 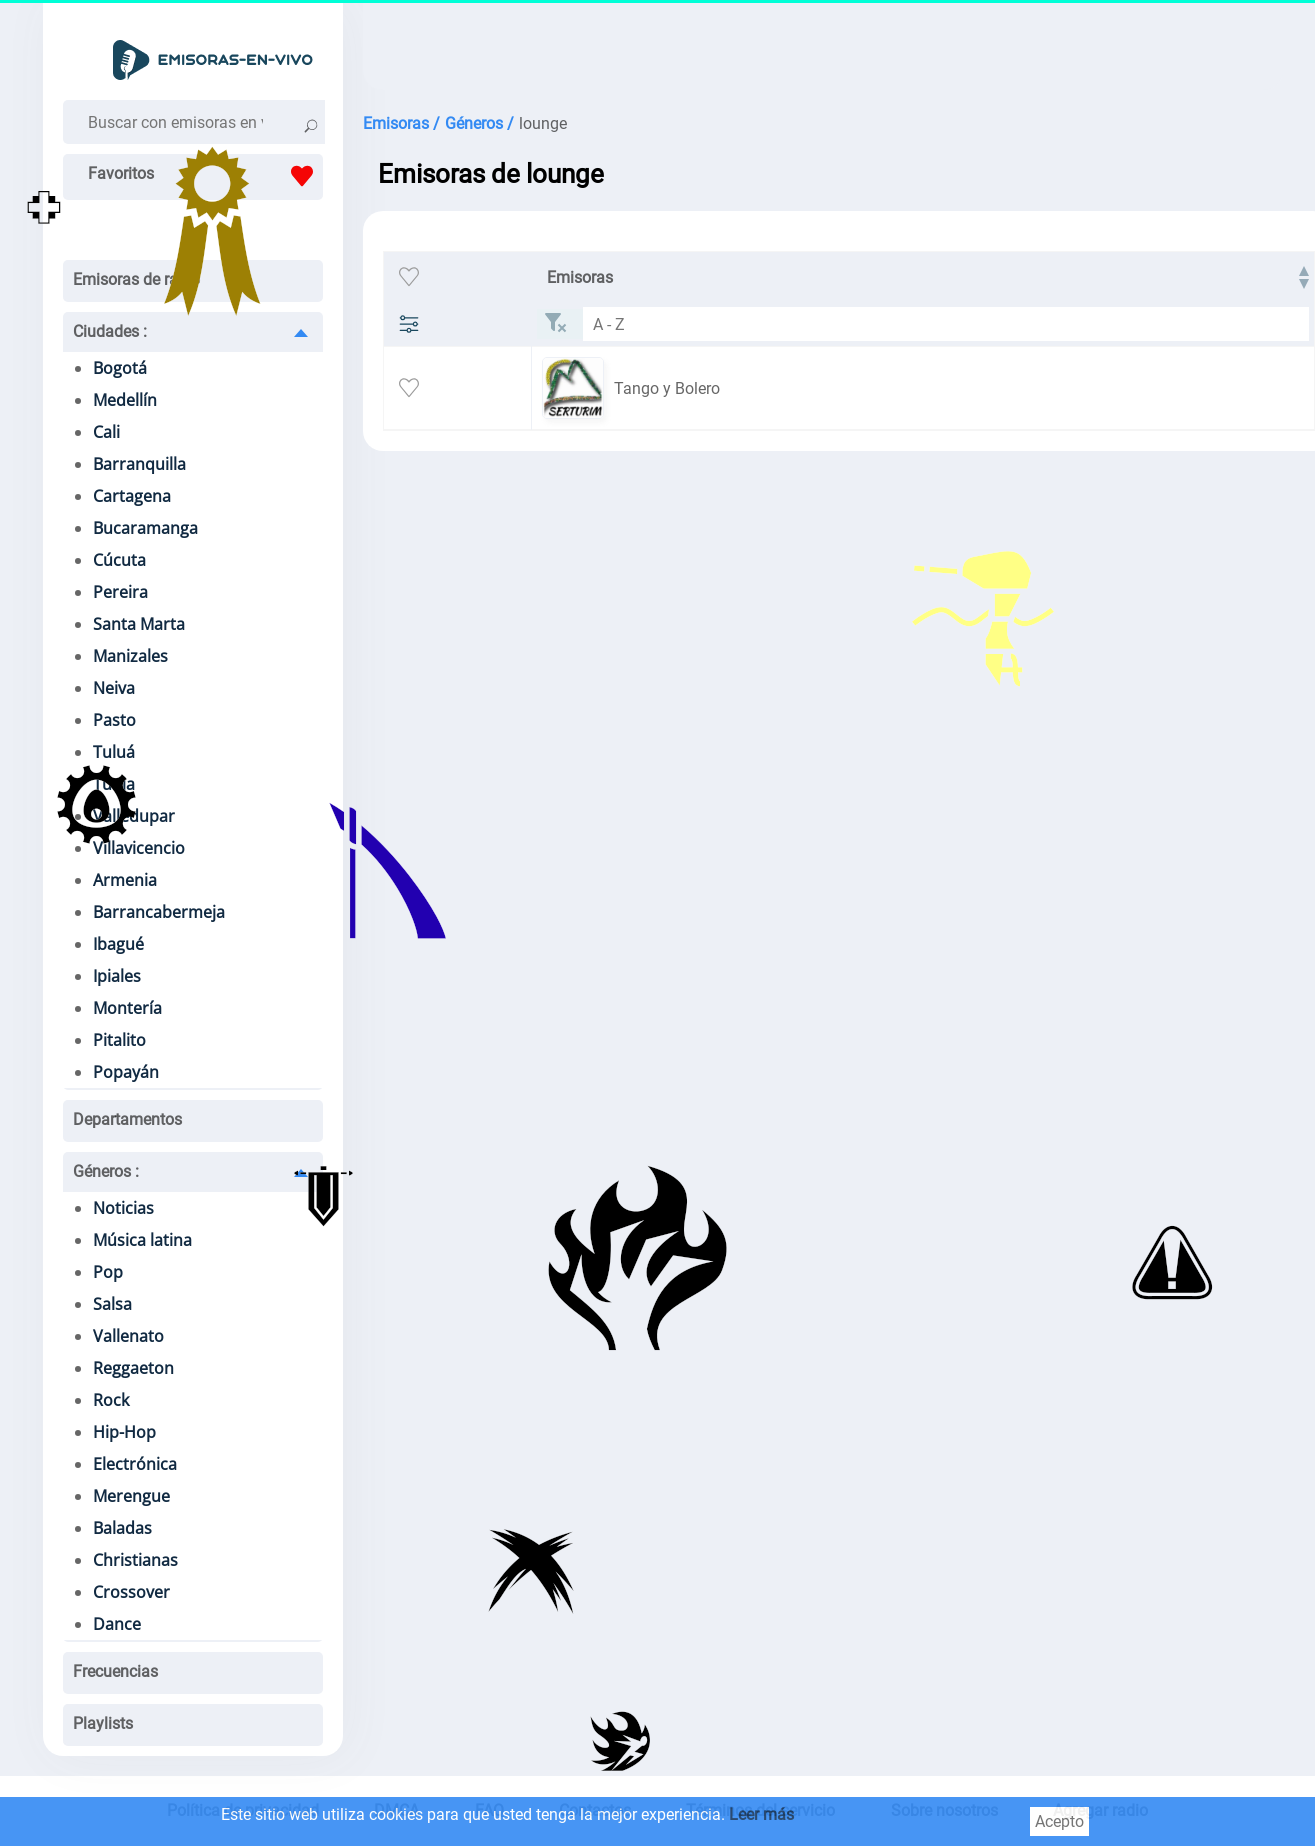 I want to click on settings for oil or fluid-related features, so click(x=96, y=804).